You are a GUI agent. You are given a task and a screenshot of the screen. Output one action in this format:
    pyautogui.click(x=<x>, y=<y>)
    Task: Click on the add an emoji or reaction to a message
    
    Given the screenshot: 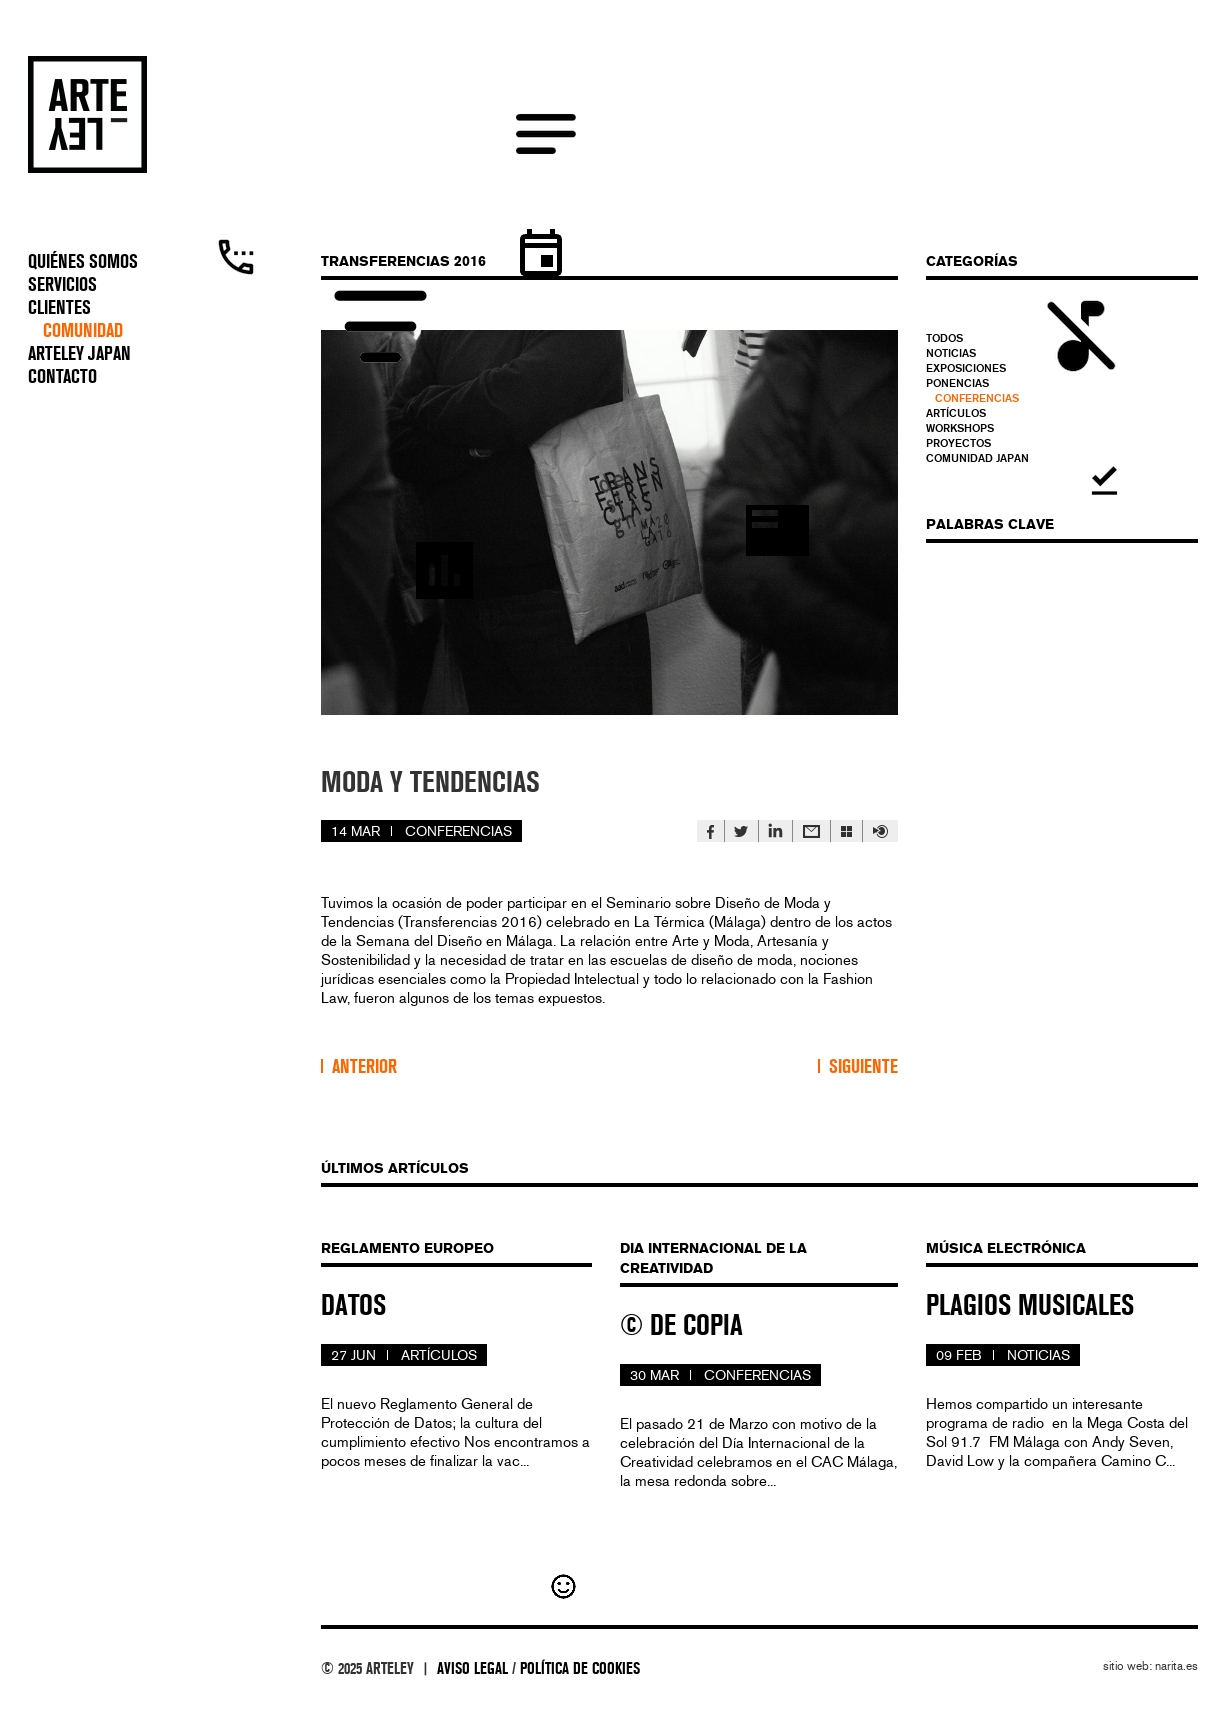 What is the action you would take?
    pyautogui.click(x=563, y=1586)
    